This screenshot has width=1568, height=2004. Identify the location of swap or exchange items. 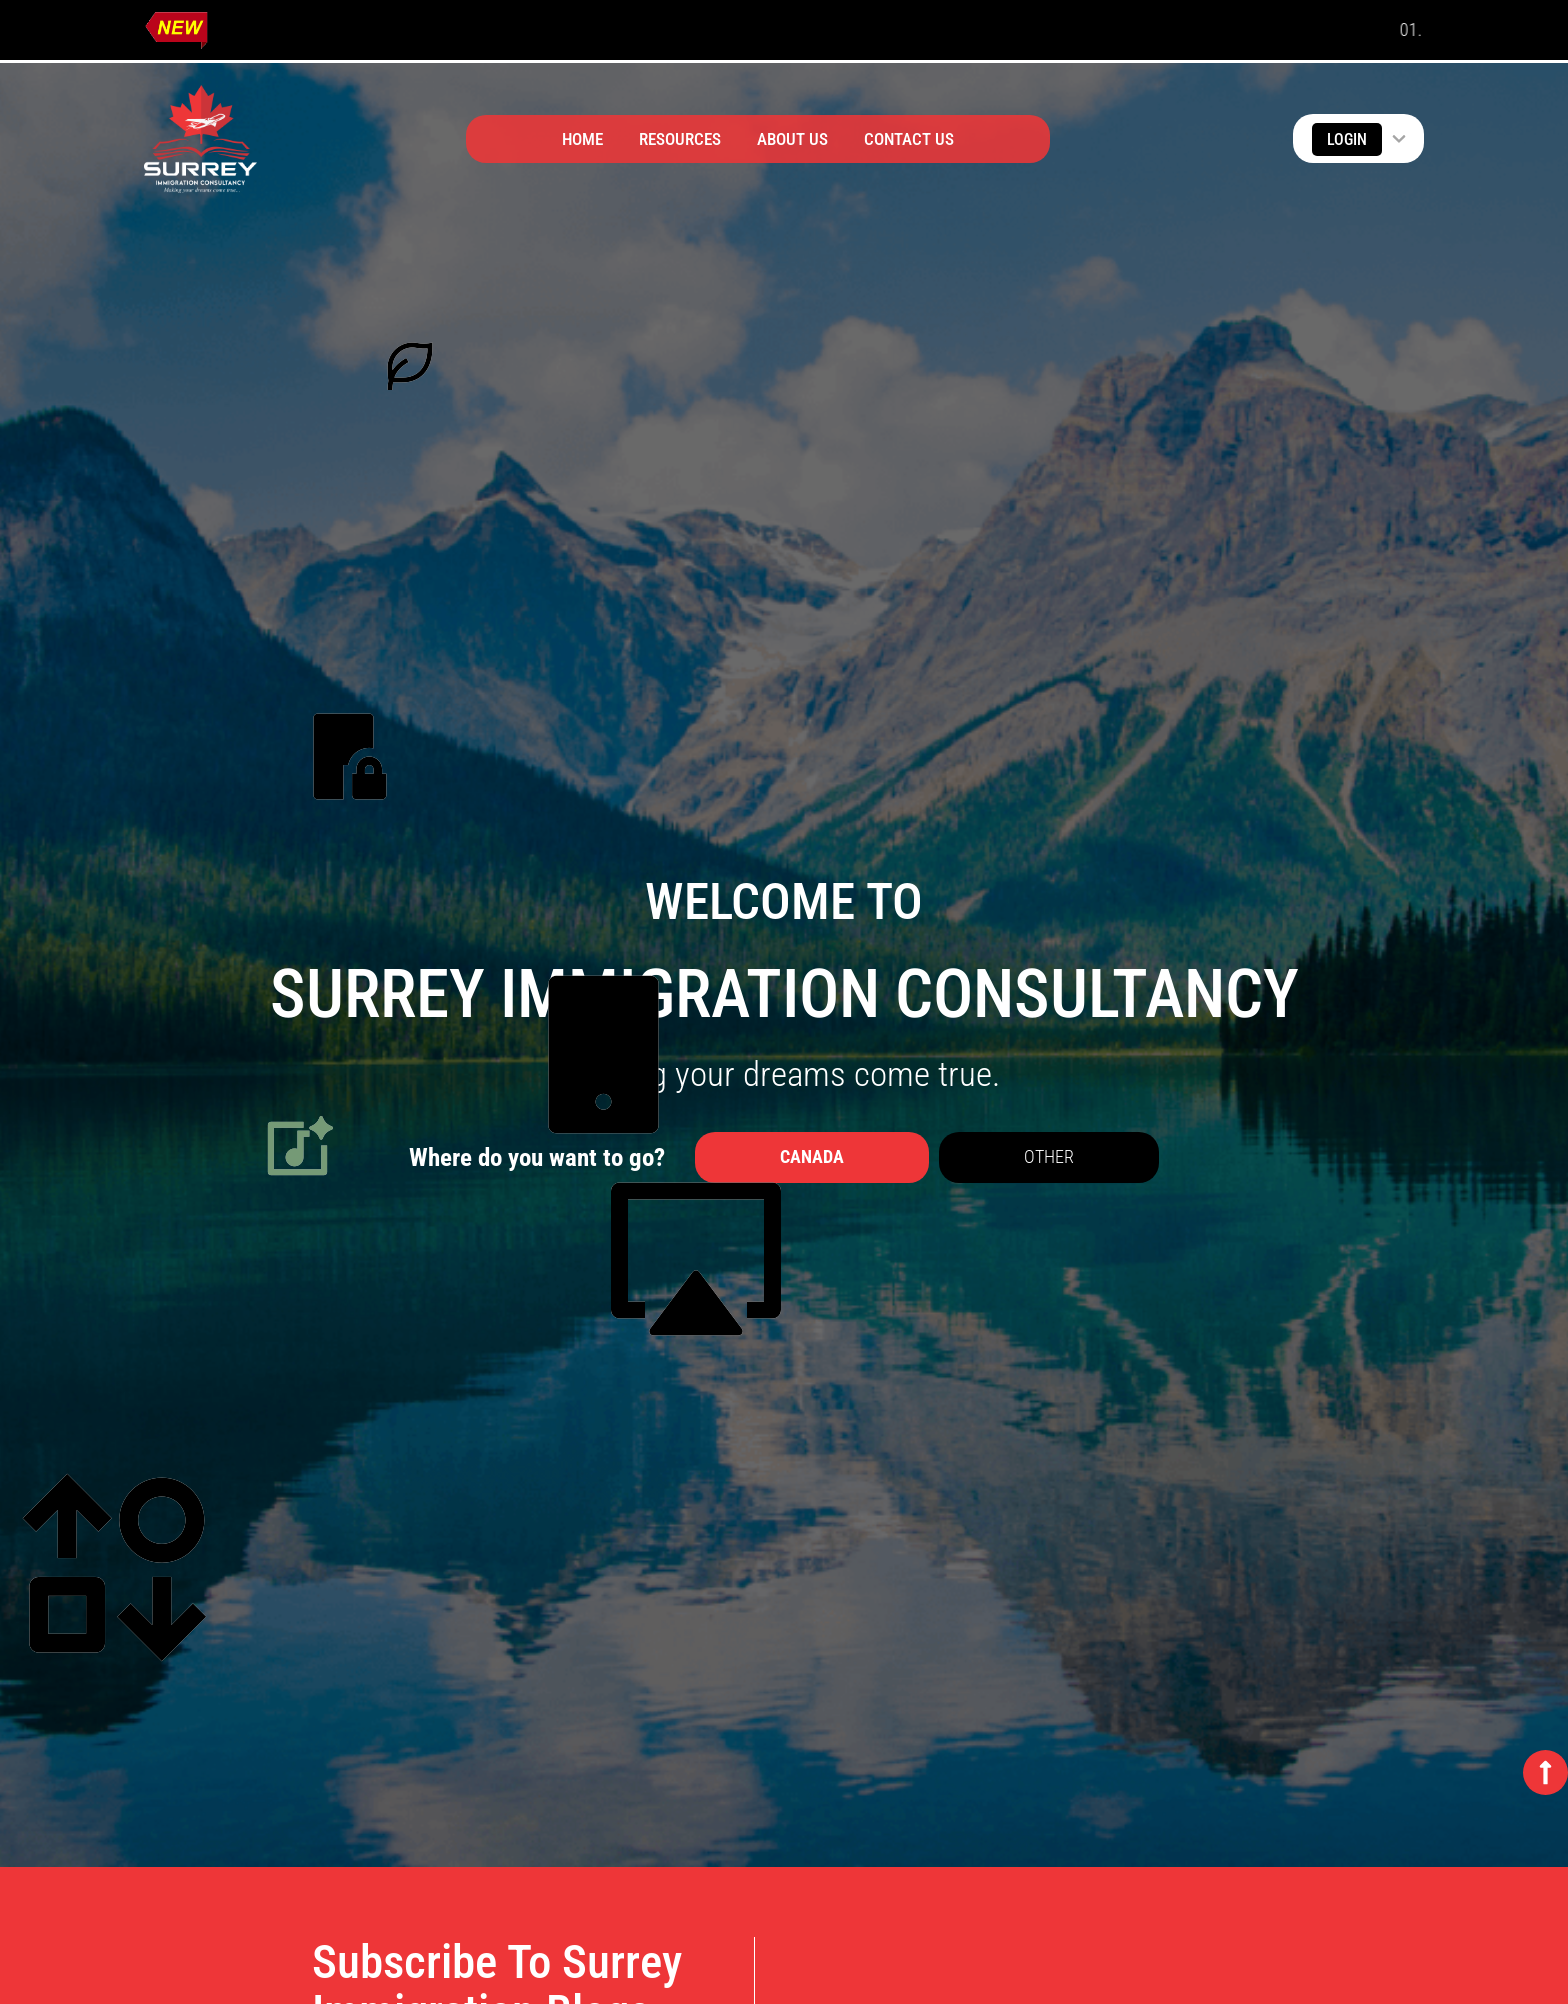
(114, 1567).